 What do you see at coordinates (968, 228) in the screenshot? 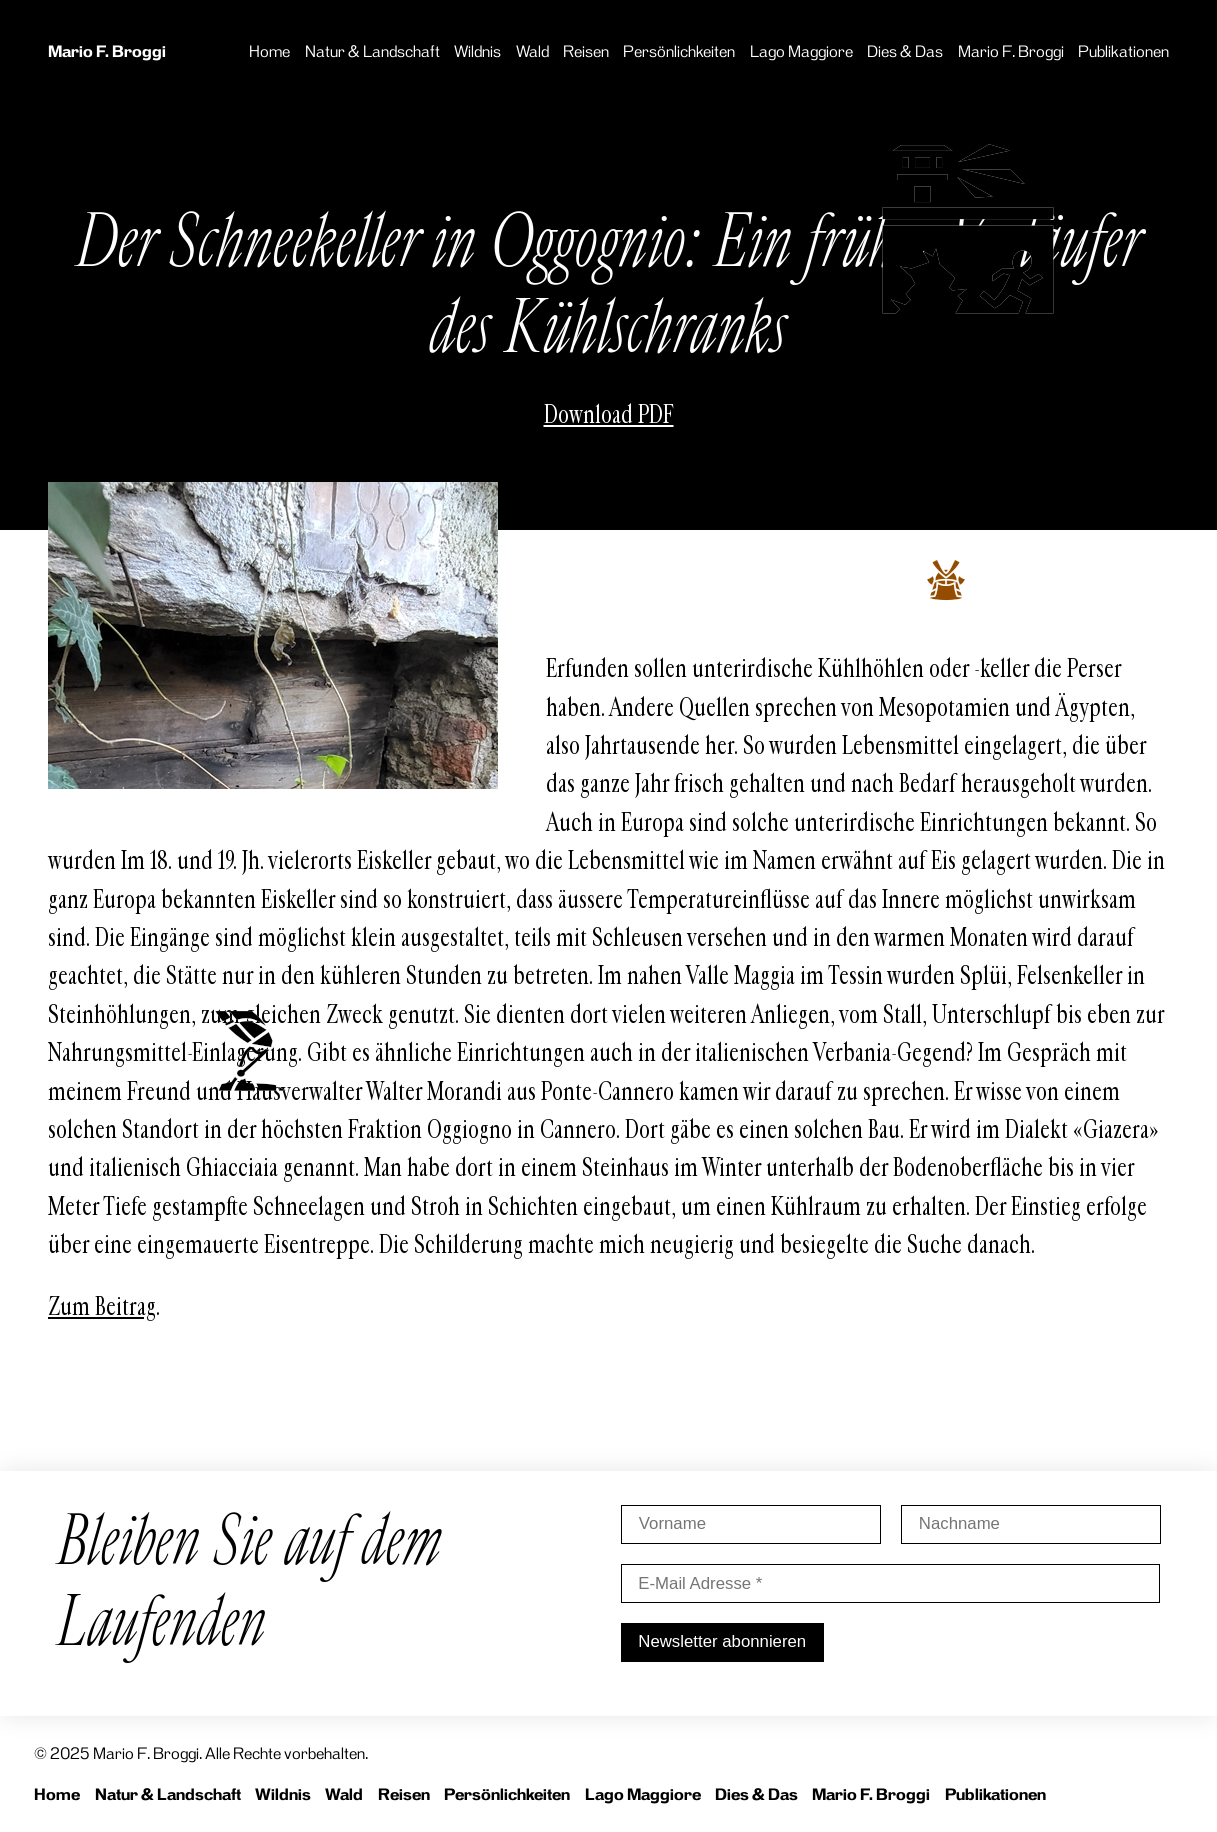
I see `activate evasion ability in gameplay` at bounding box center [968, 228].